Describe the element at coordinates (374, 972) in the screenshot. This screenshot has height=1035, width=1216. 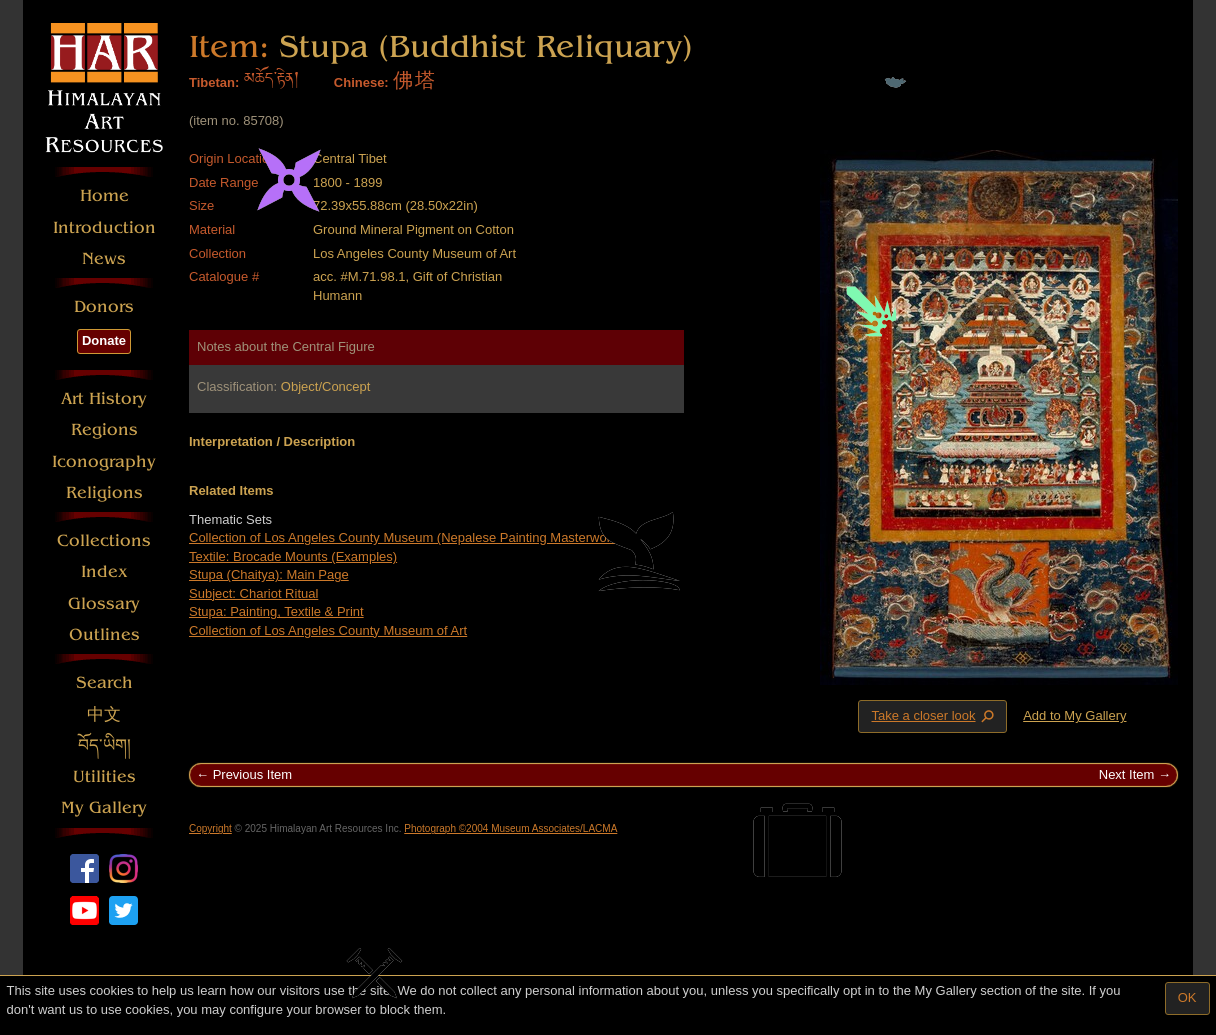
I see `crafting or construction materials in a game inventory` at that location.